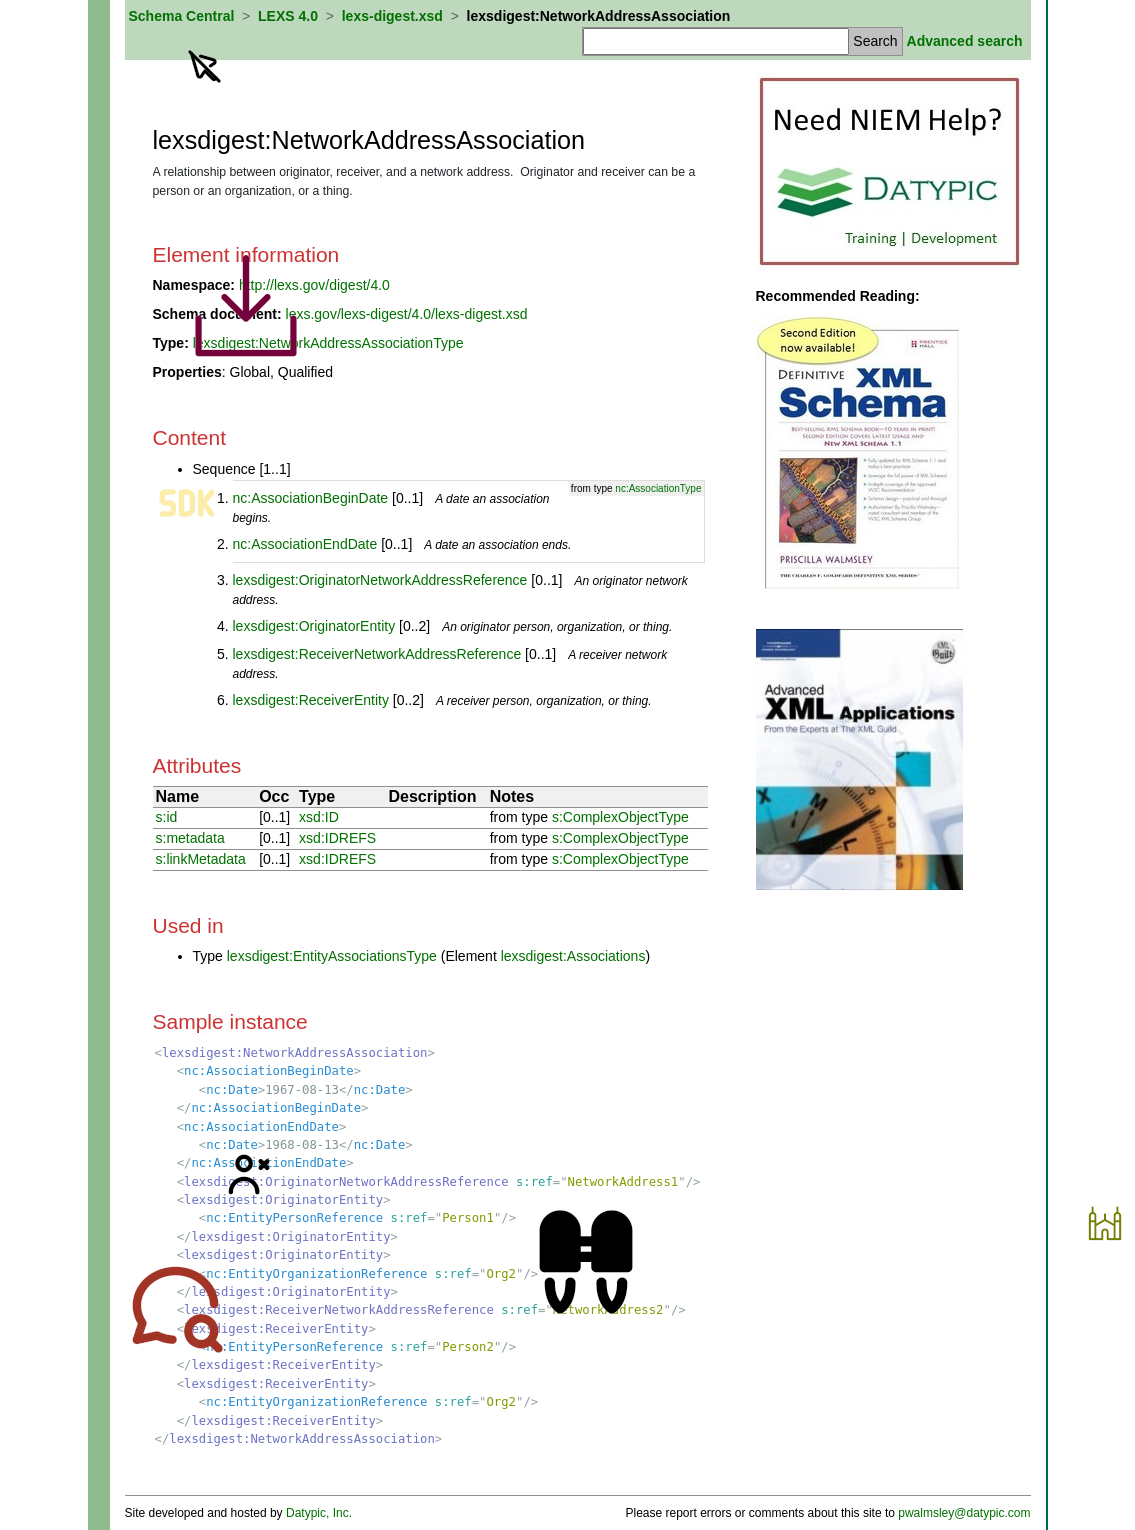 The height and width of the screenshot is (1530, 1135). What do you see at coordinates (204, 66) in the screenshot?
I see `cursor or pointer interaction disabled` at bounding box center [204, 66].